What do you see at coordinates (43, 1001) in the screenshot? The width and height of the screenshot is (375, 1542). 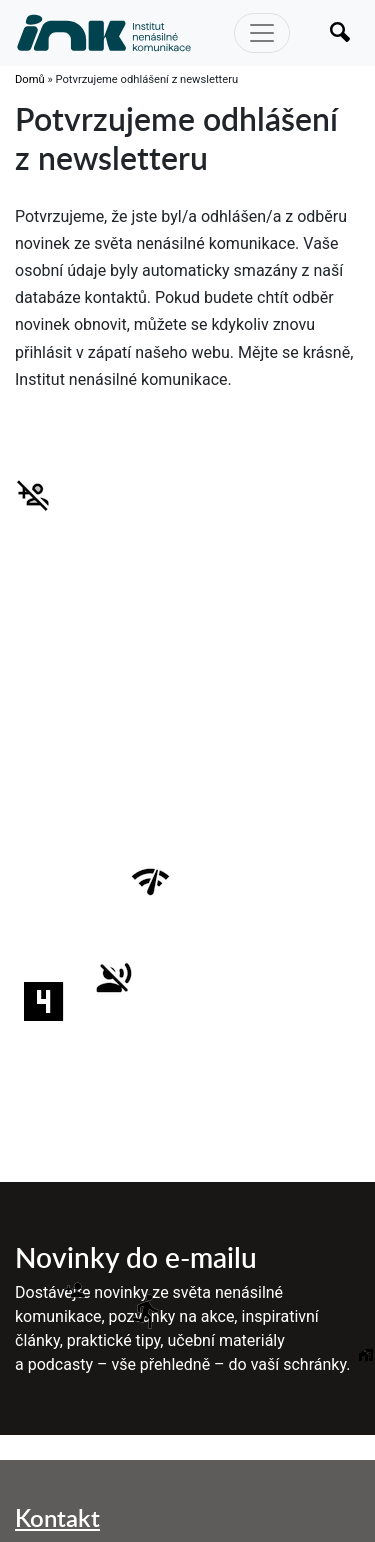 I see `select filter or preset number 4` at bounding box center [43, 1001].